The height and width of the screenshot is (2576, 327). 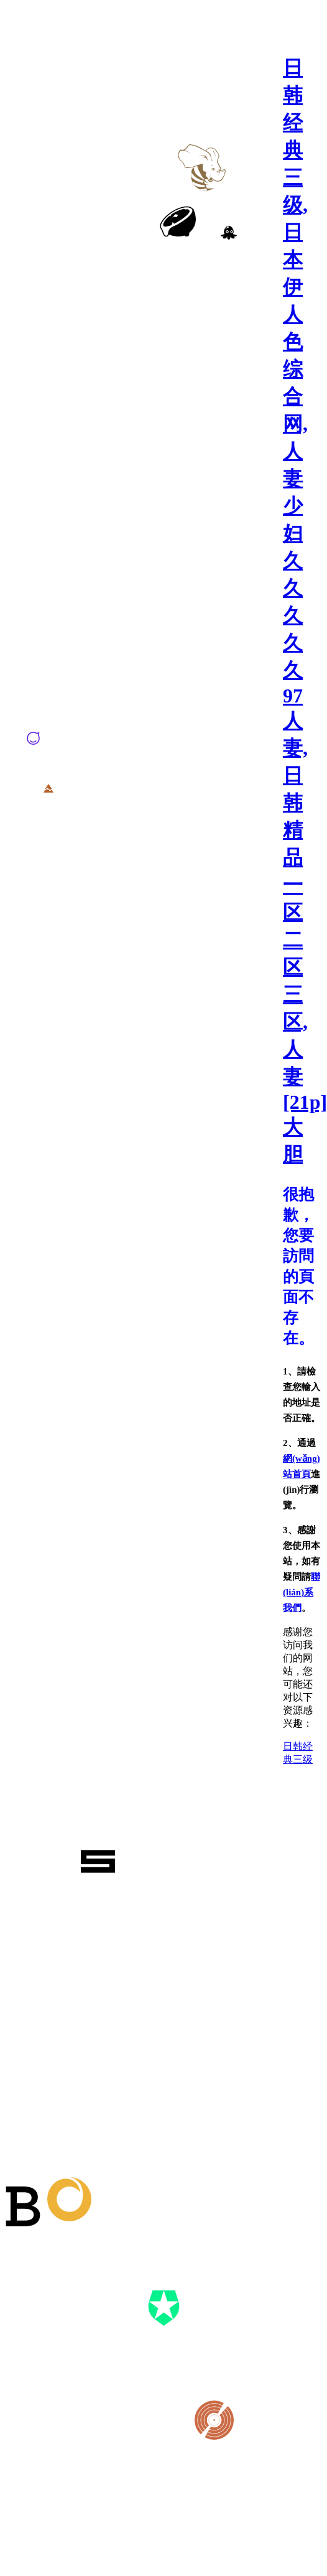 What do you see at coordinates (33, 738) in the screenshot?
I see `open the Staffbase employee communications app` at bounding box center [33, 738].